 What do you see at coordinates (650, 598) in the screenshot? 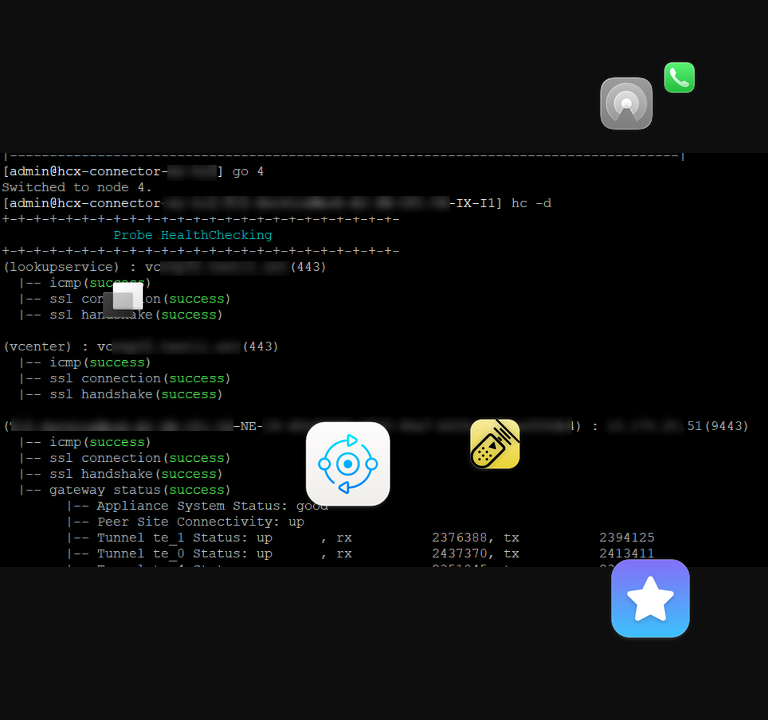
I see `open StarUML modeling application` at bounding box center [650, 598].